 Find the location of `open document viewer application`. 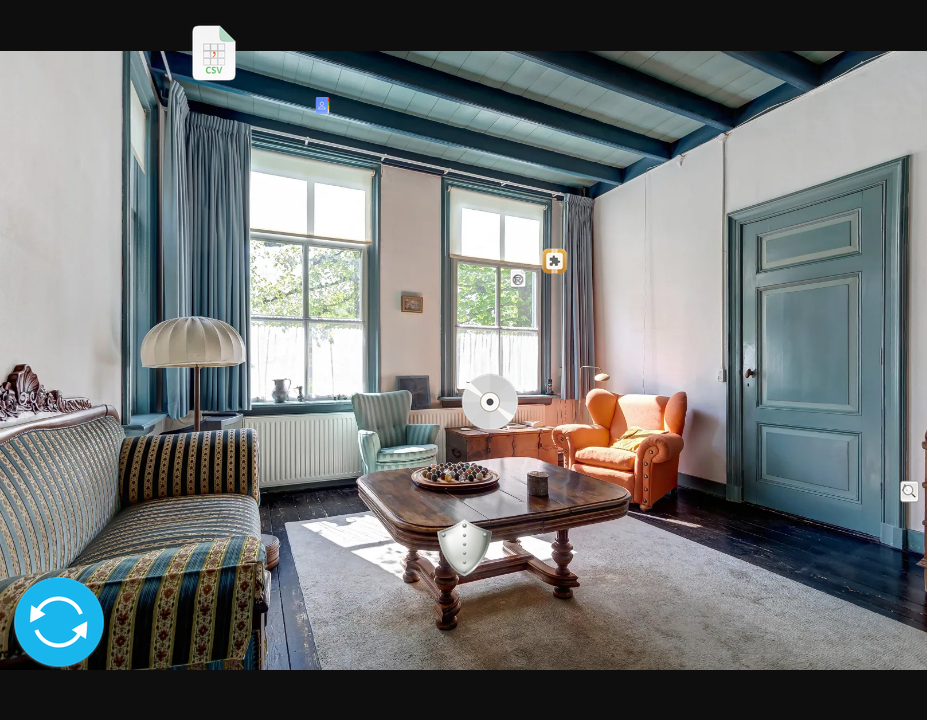

open document viewer application is located at coordinates (909, 491).